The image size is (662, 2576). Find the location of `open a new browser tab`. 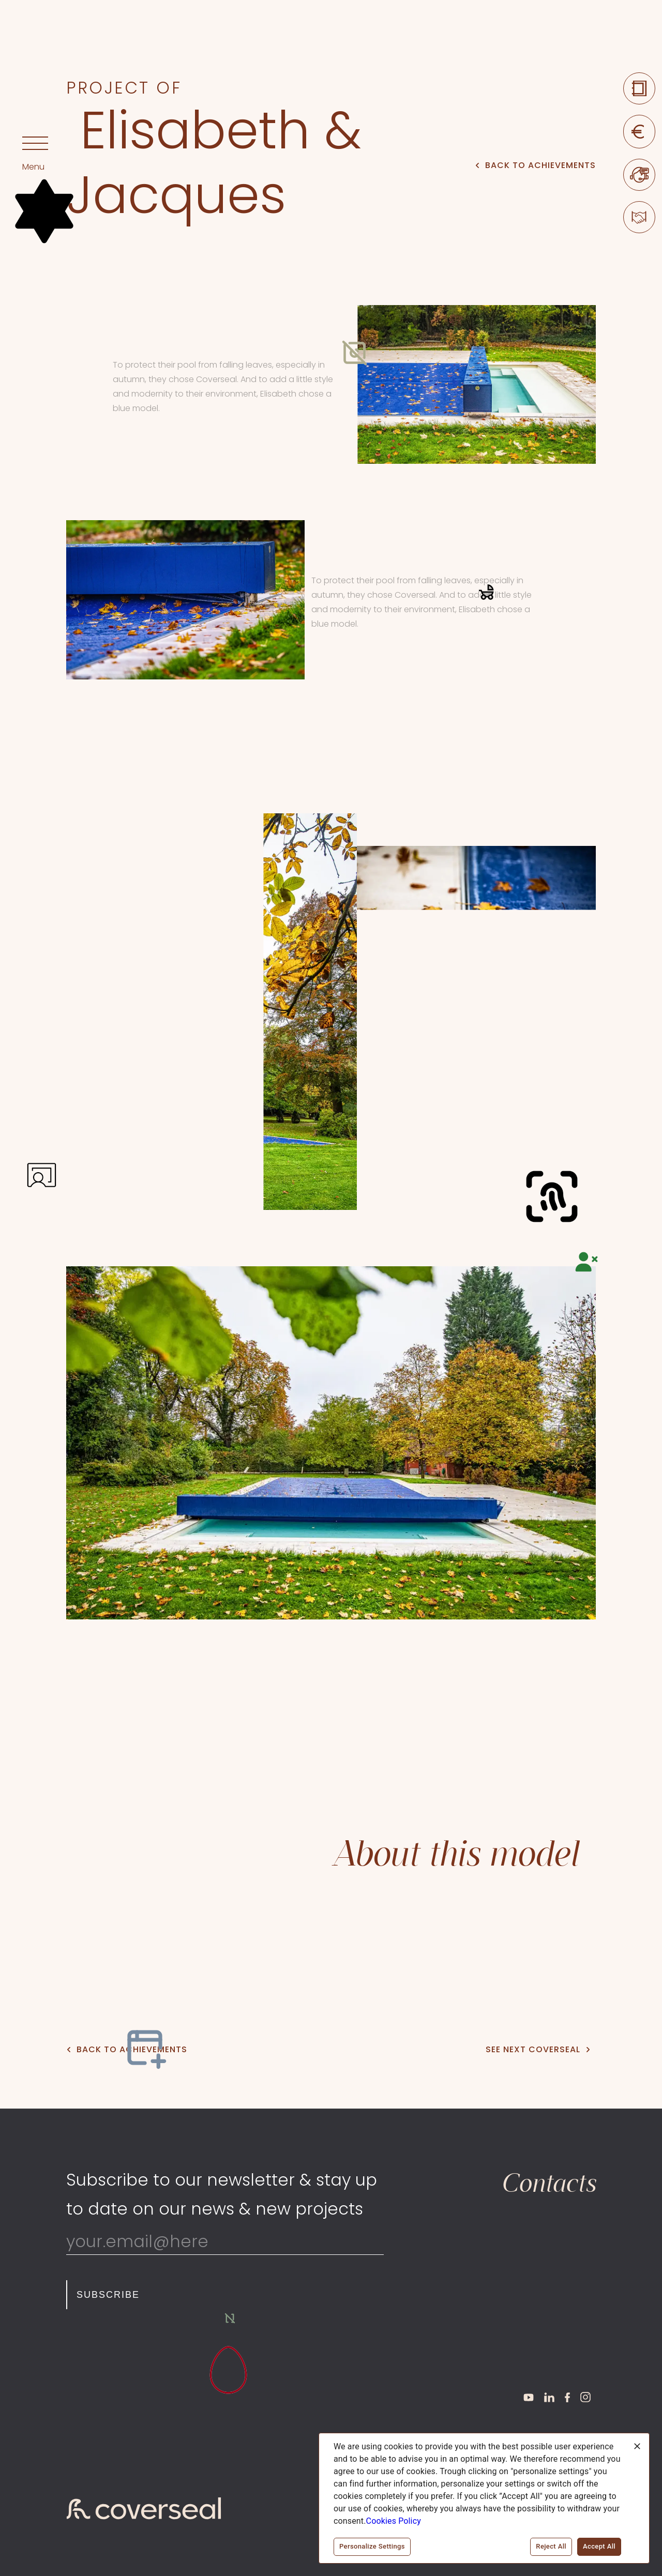

open a new browser tab is located at coordinates (145, 2048).